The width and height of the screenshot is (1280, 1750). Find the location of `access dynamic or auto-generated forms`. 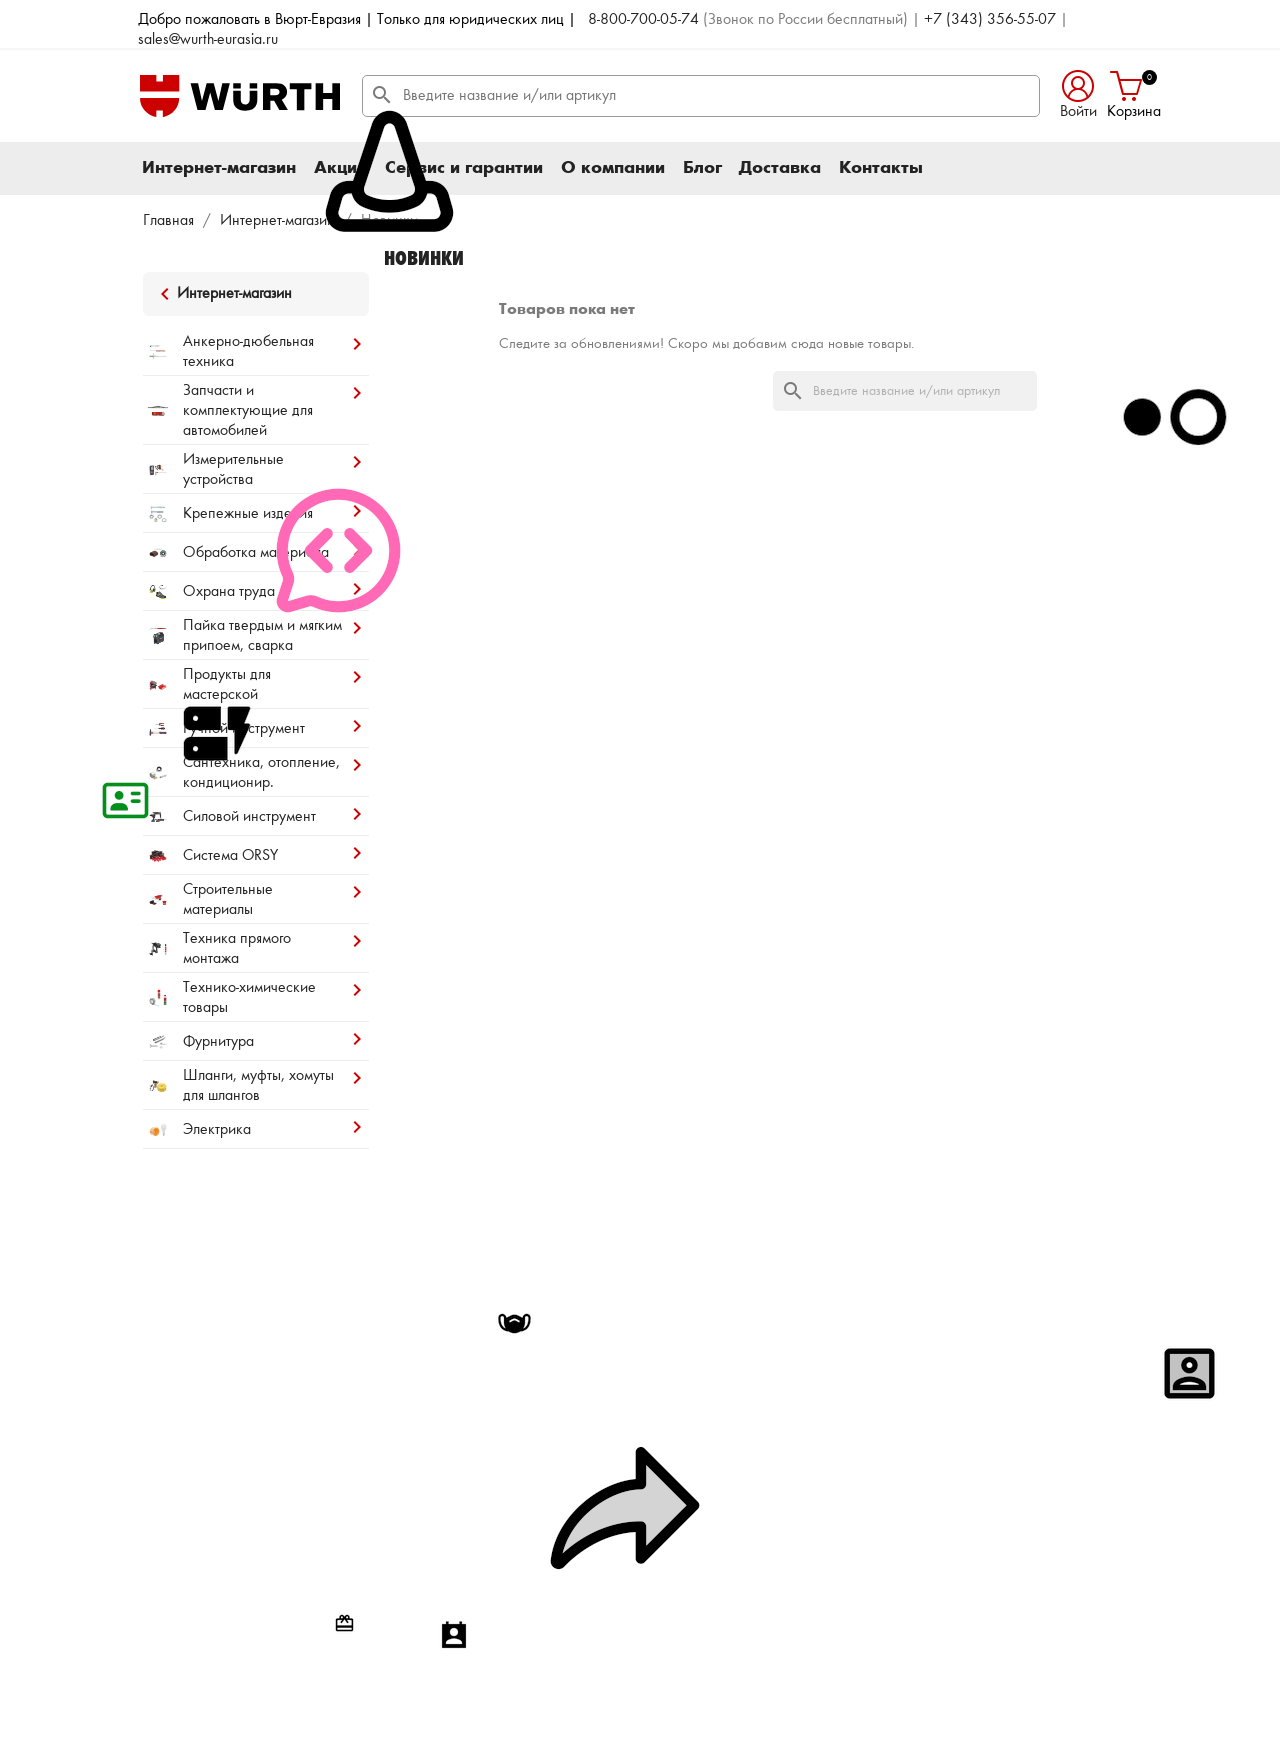

access dynamic or auto-generated forms is located at coordinates (217, 733).